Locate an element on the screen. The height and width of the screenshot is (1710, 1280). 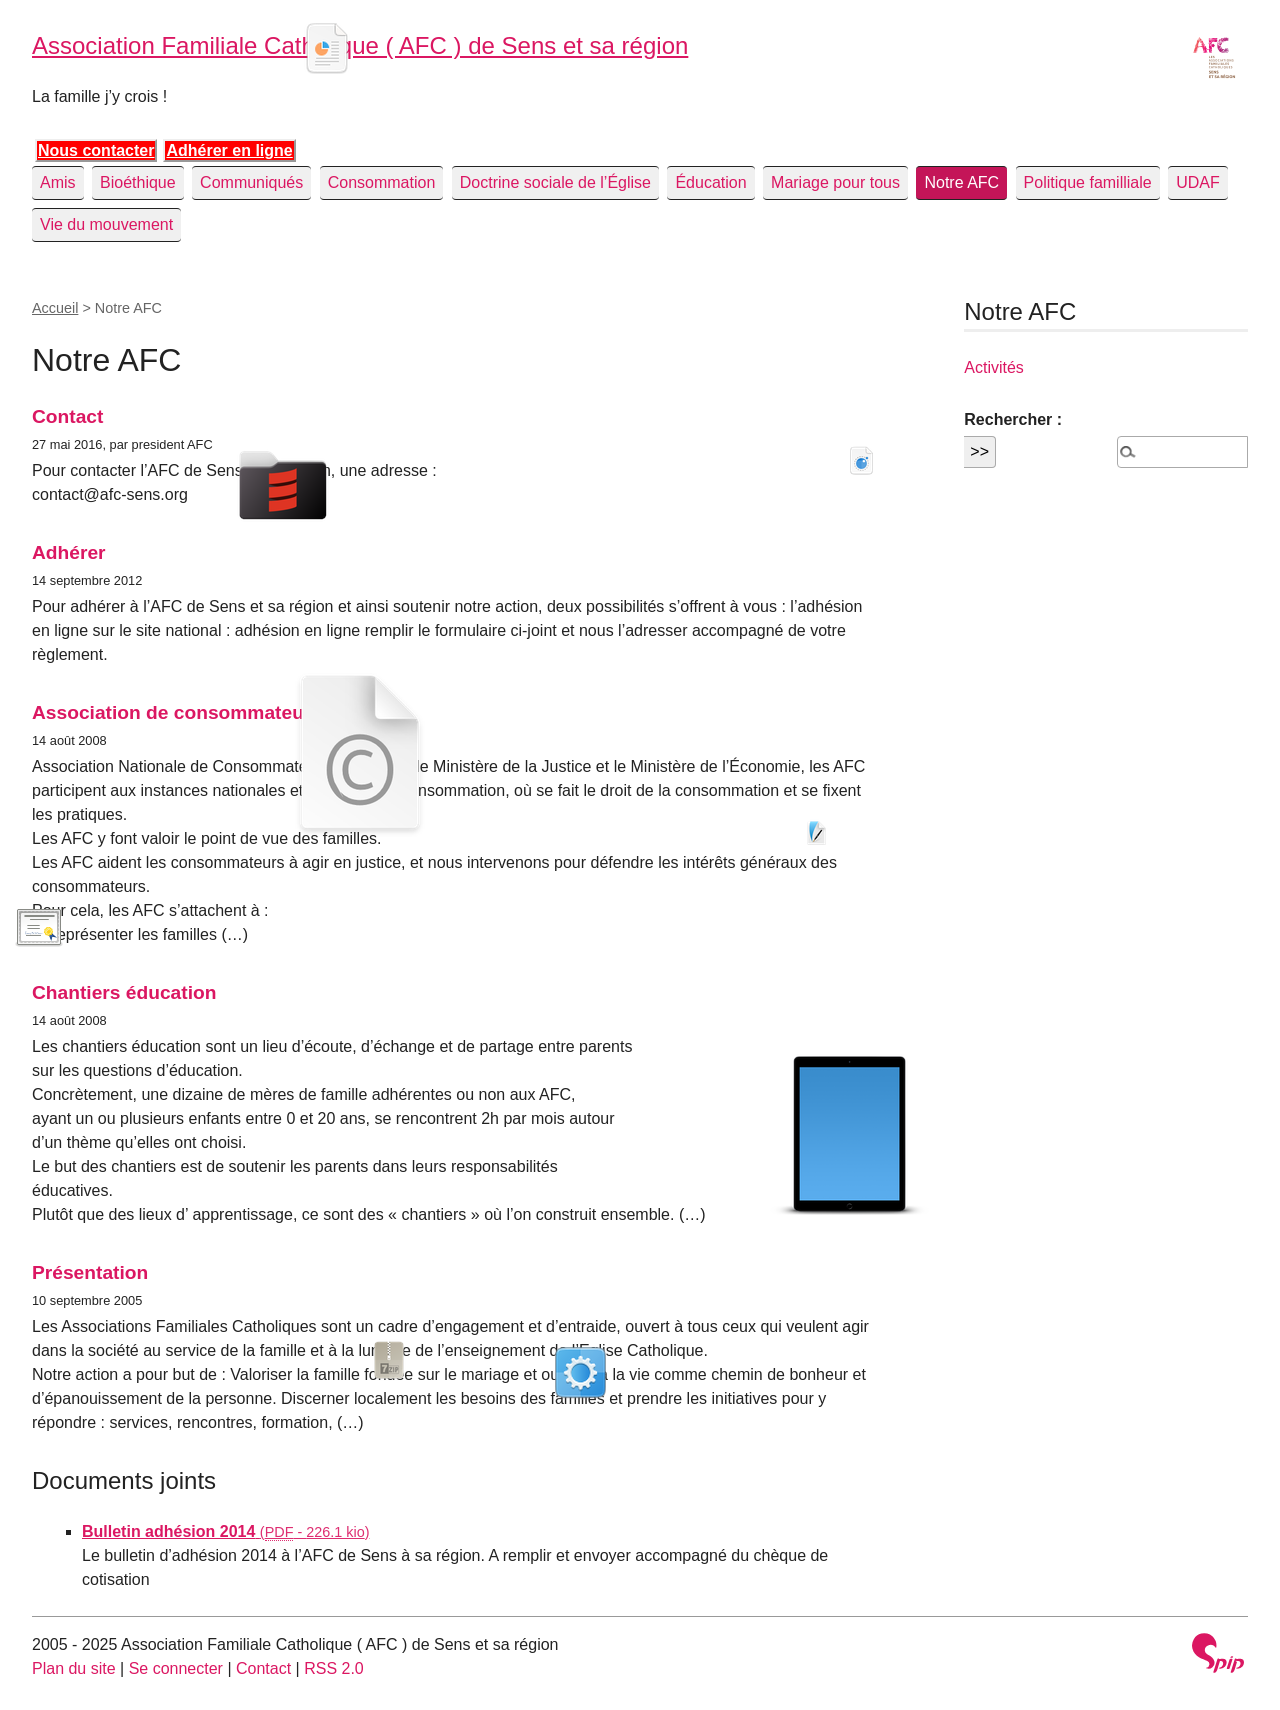
lua script file is located at coordinates (861, 460).